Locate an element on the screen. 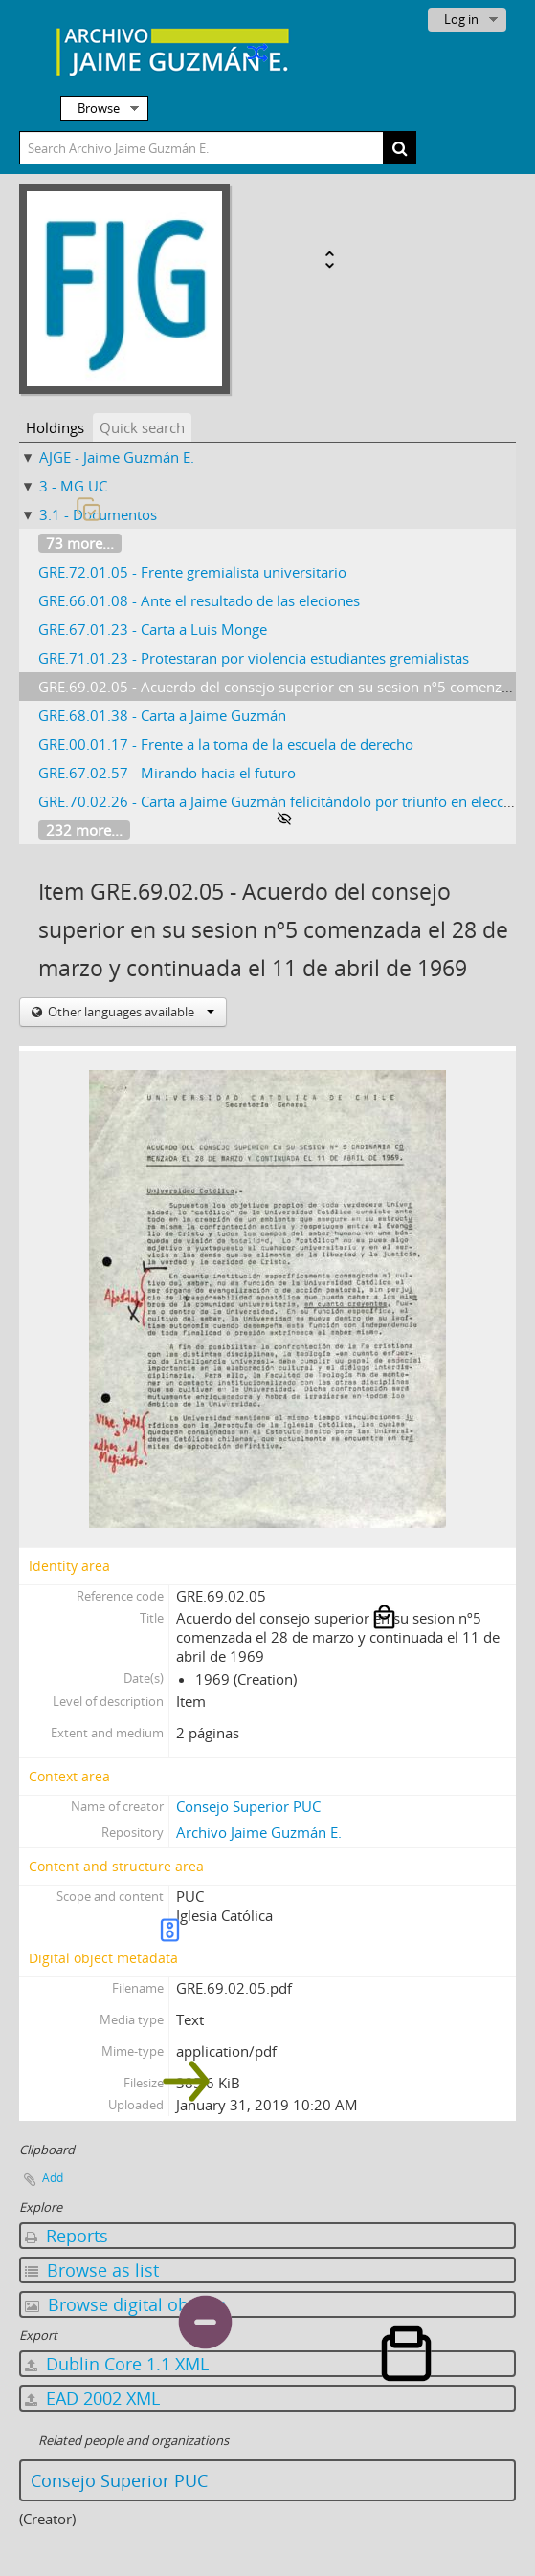 The image size is (535, 2576). go to next item or page is located at coordinates (186, 2081).